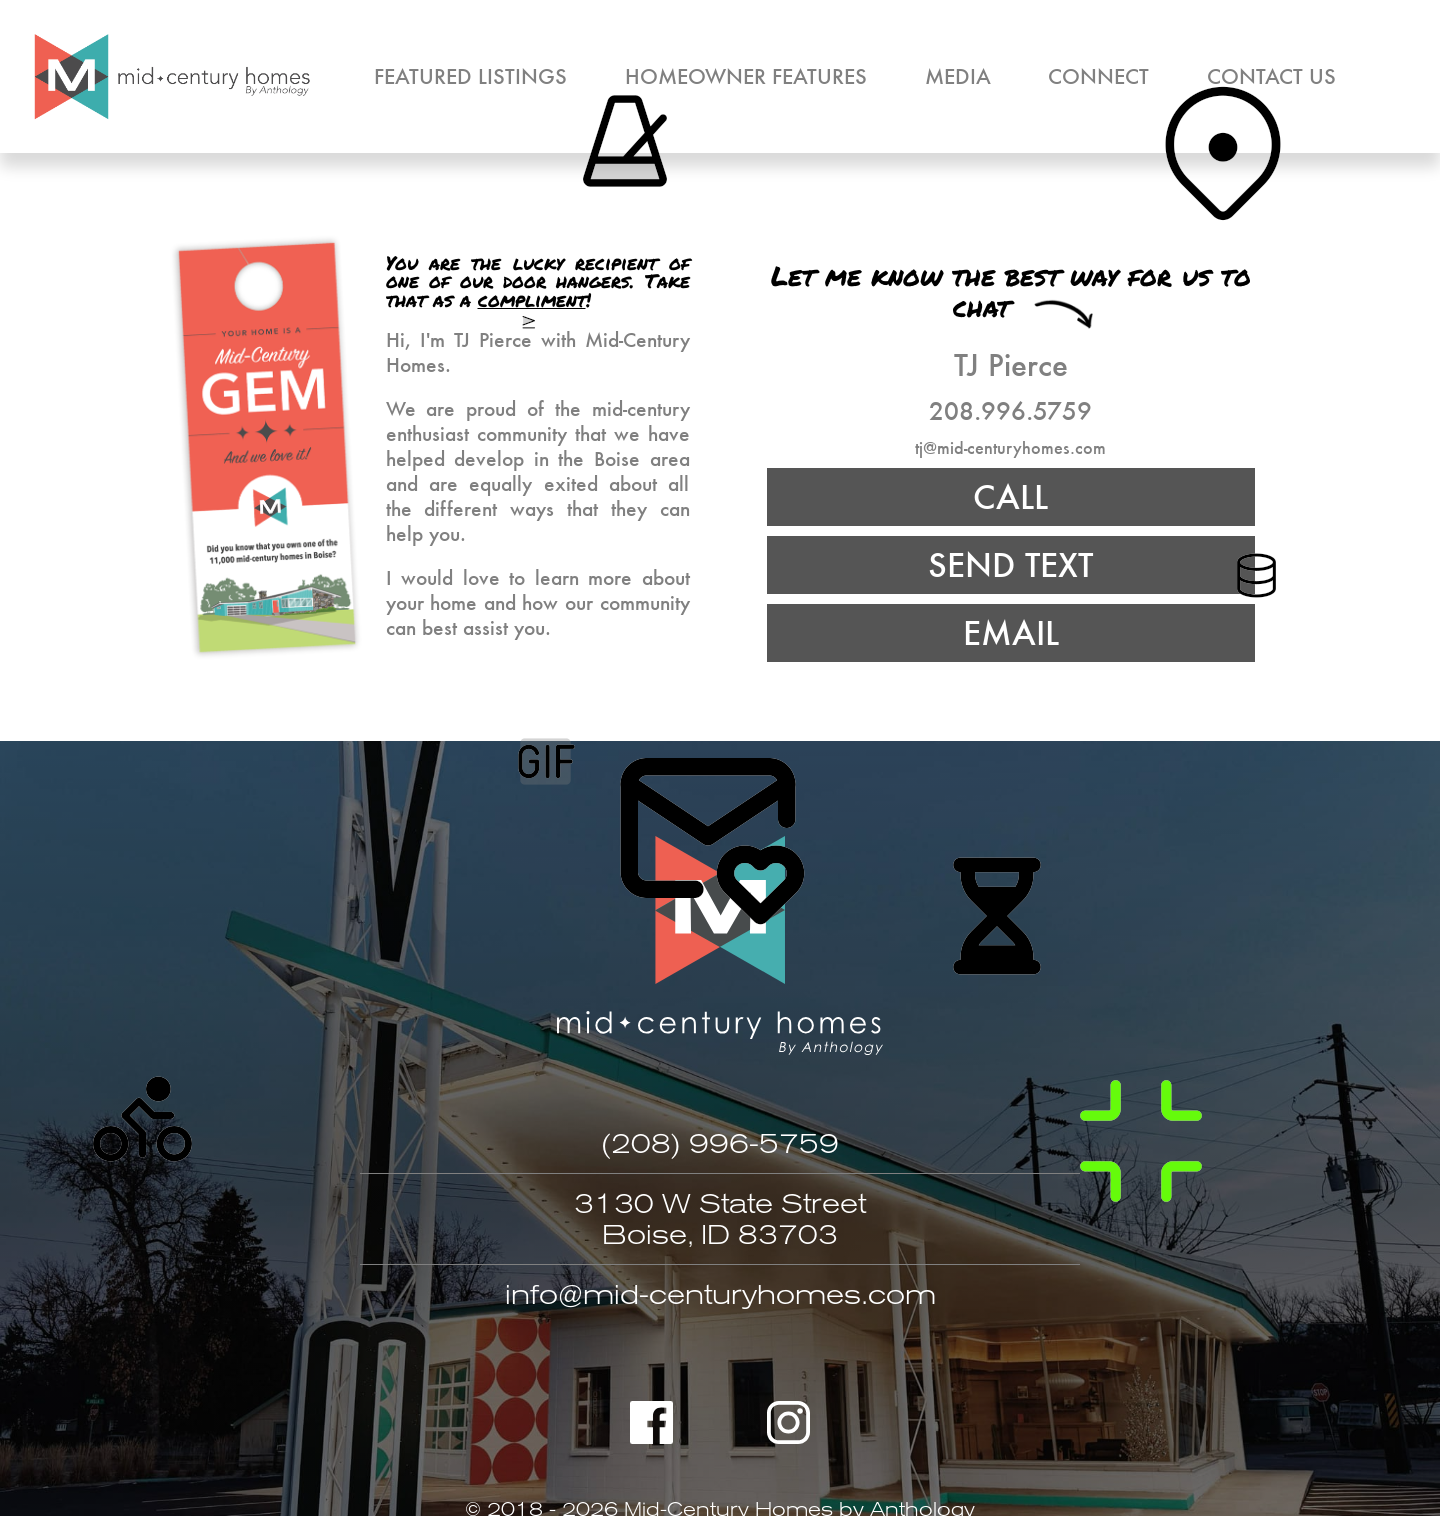 The image size is (1440, 1516). I want to click on insert a gif into your message, so click(545, 761).